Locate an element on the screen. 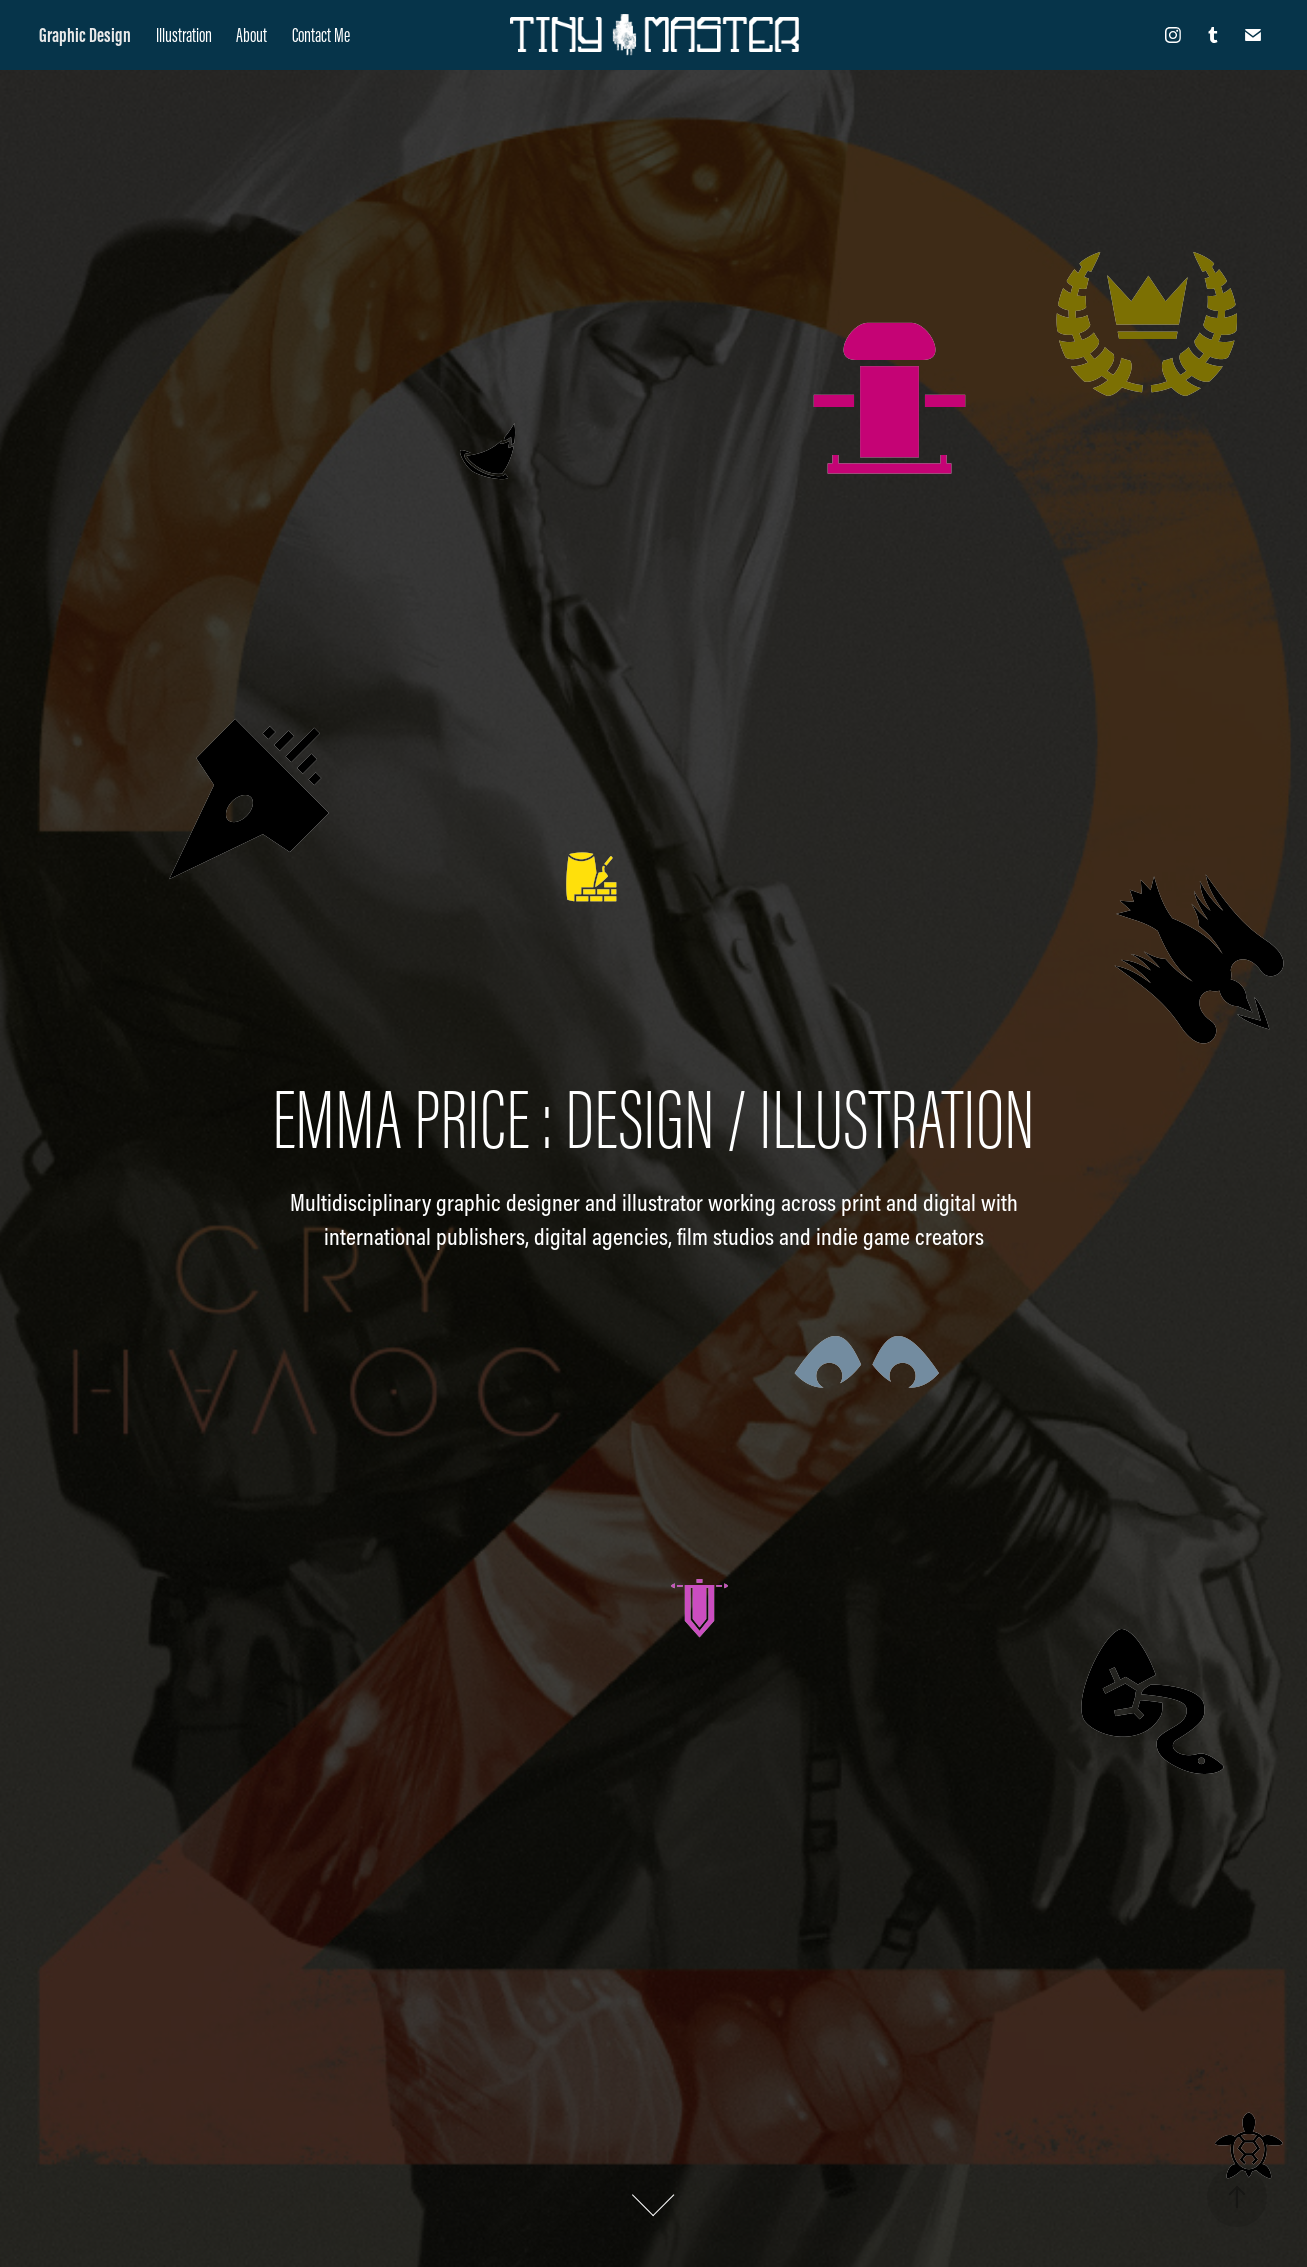 The width and height of the screenshot is (1307, 2267). view achievements or awards is located at coordinates (1146, 321).